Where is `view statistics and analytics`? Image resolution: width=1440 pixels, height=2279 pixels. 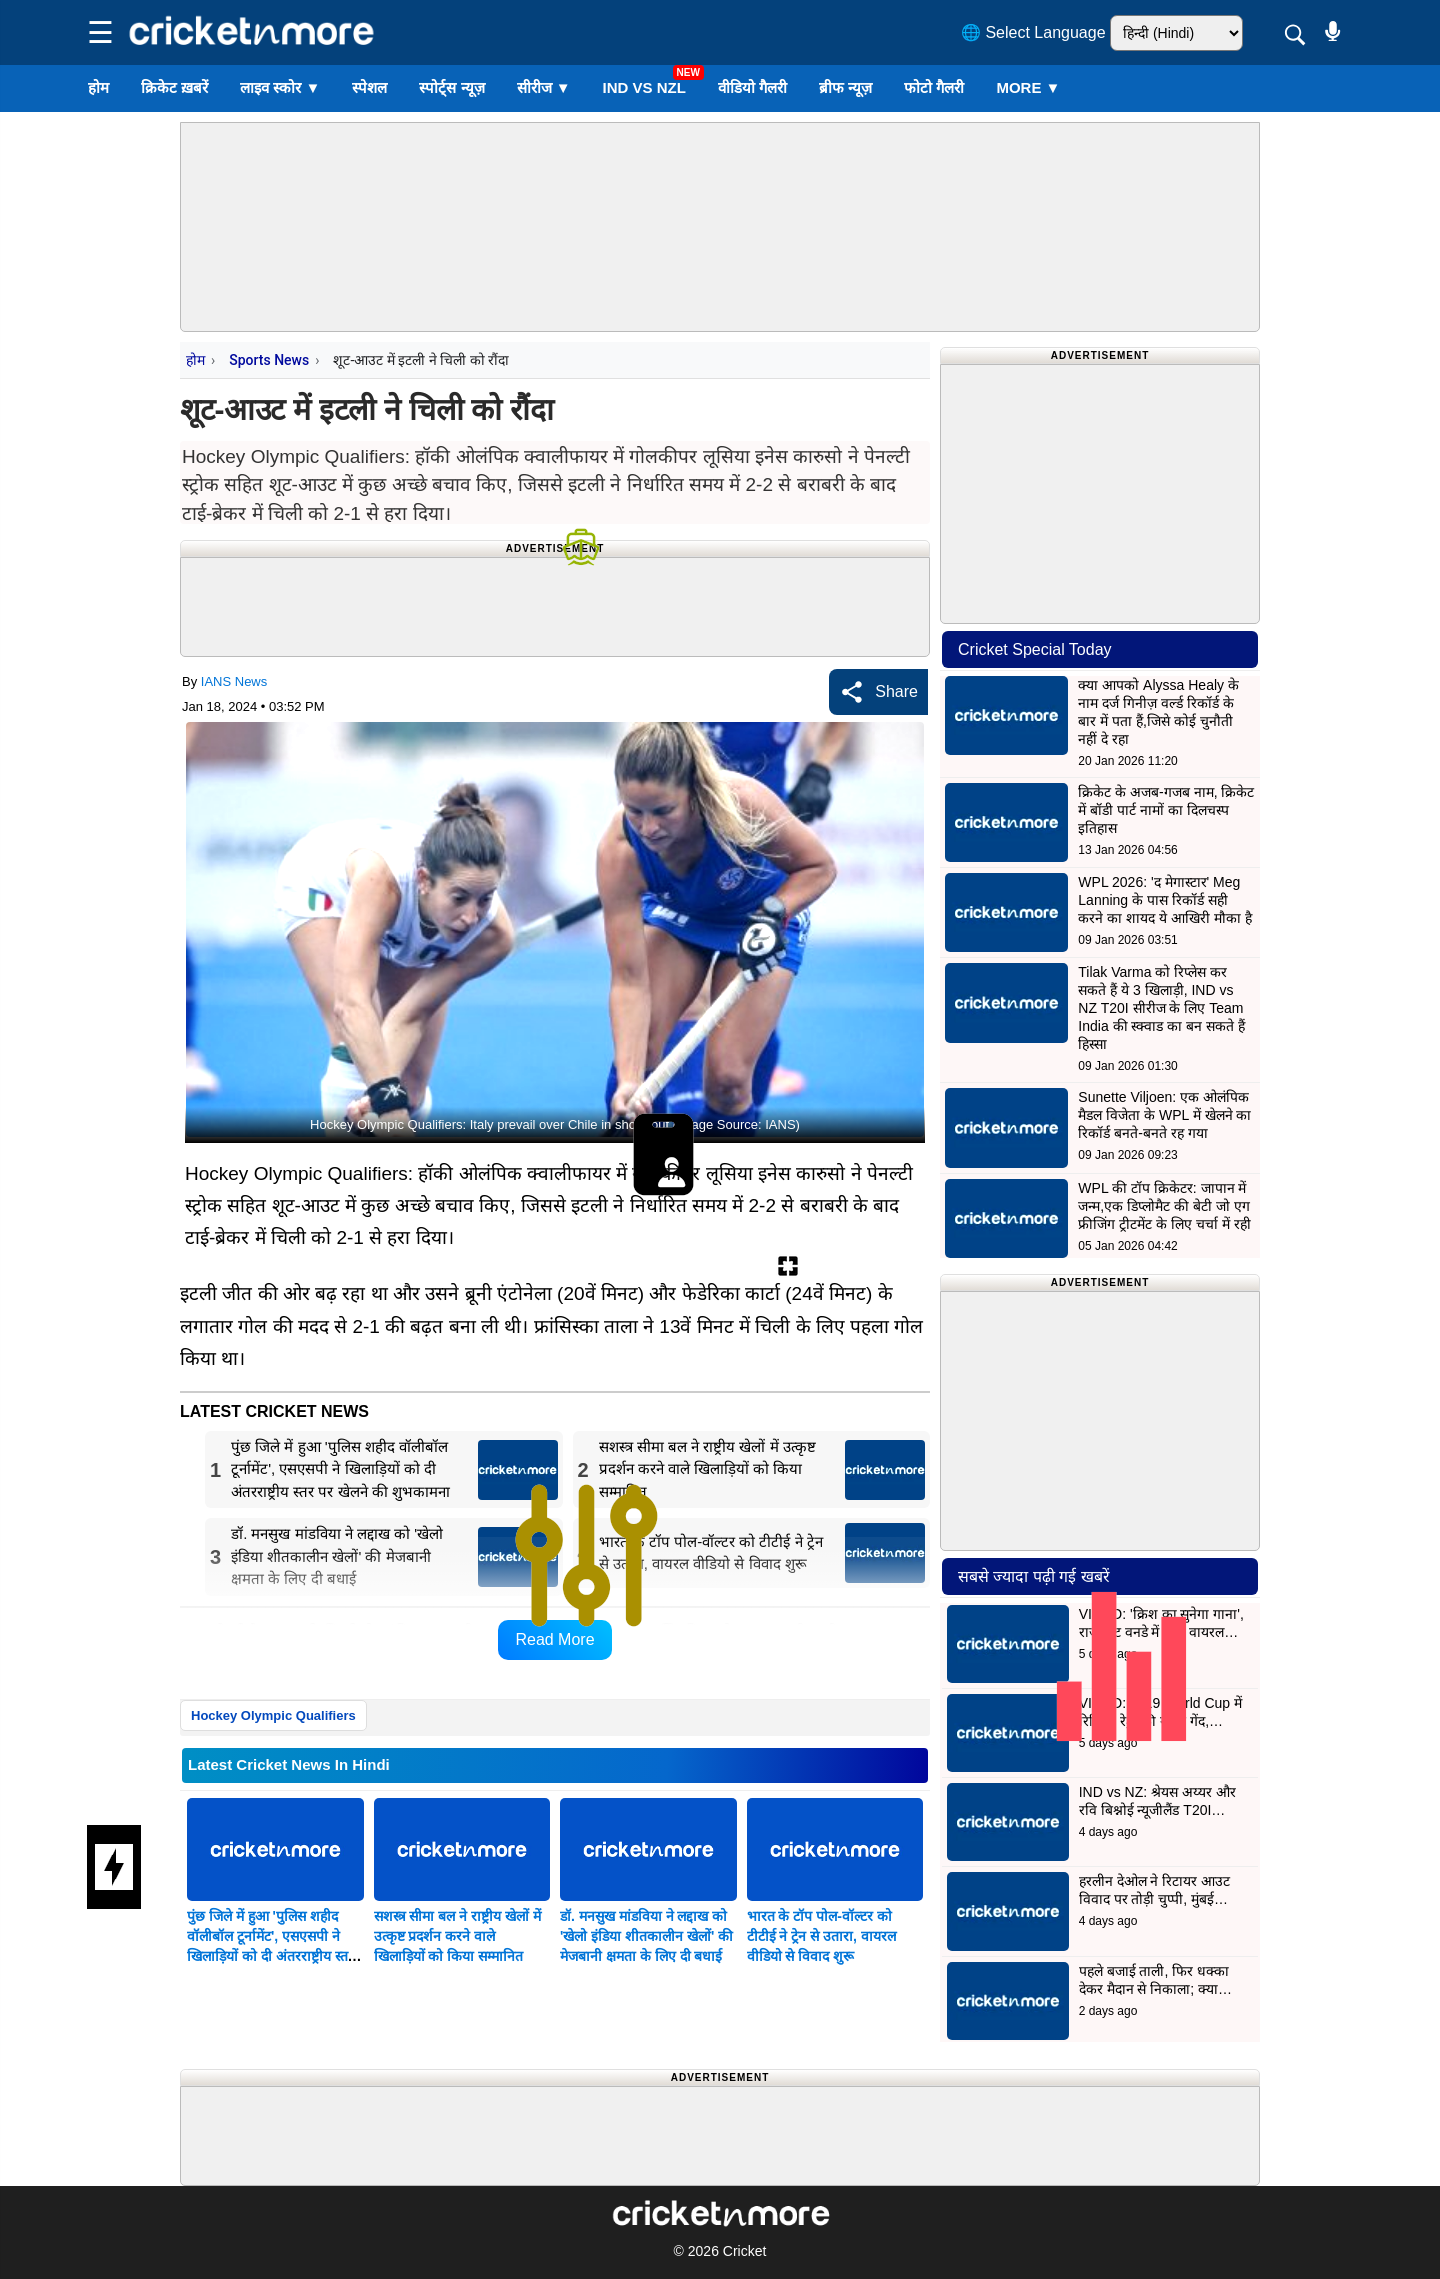
view statistics and analytics is located at coordinates (1121, 1666).